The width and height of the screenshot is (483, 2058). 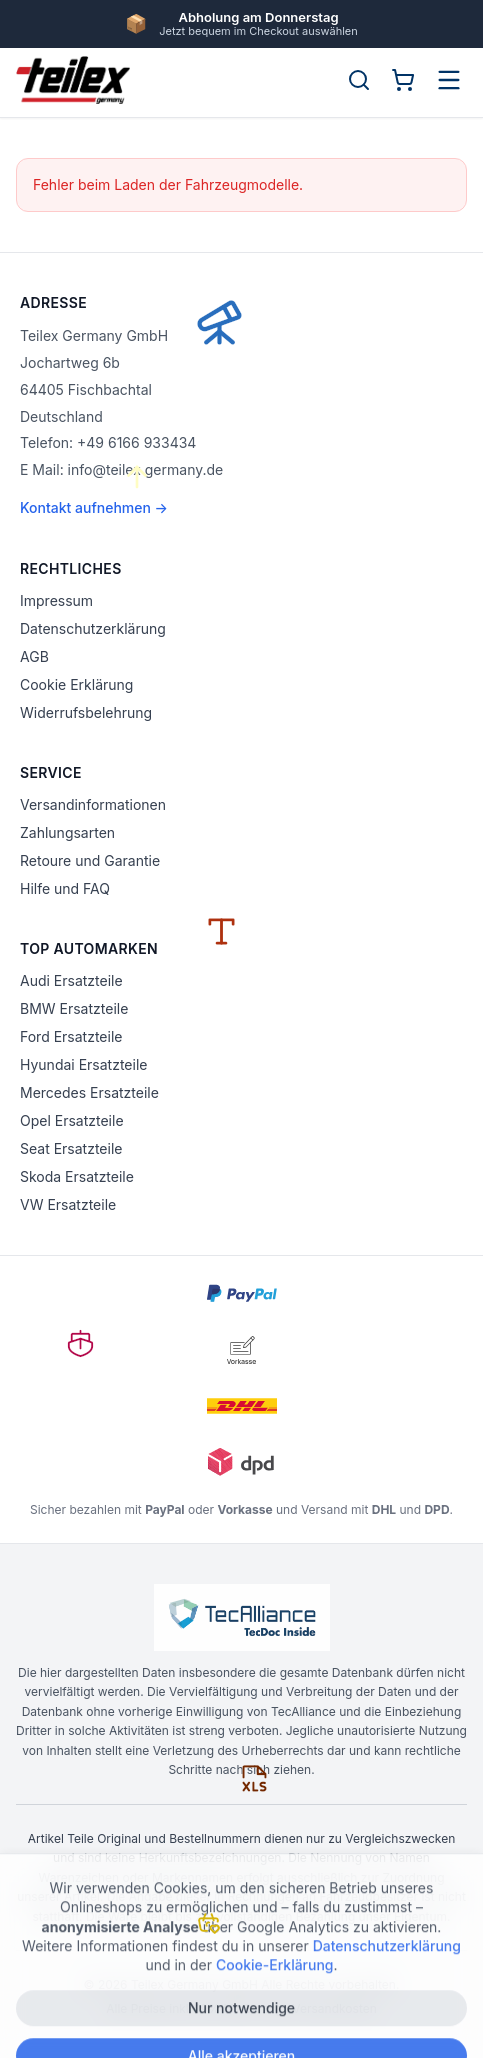 I want to click on access text formatting options, so click(x=221, y=931).